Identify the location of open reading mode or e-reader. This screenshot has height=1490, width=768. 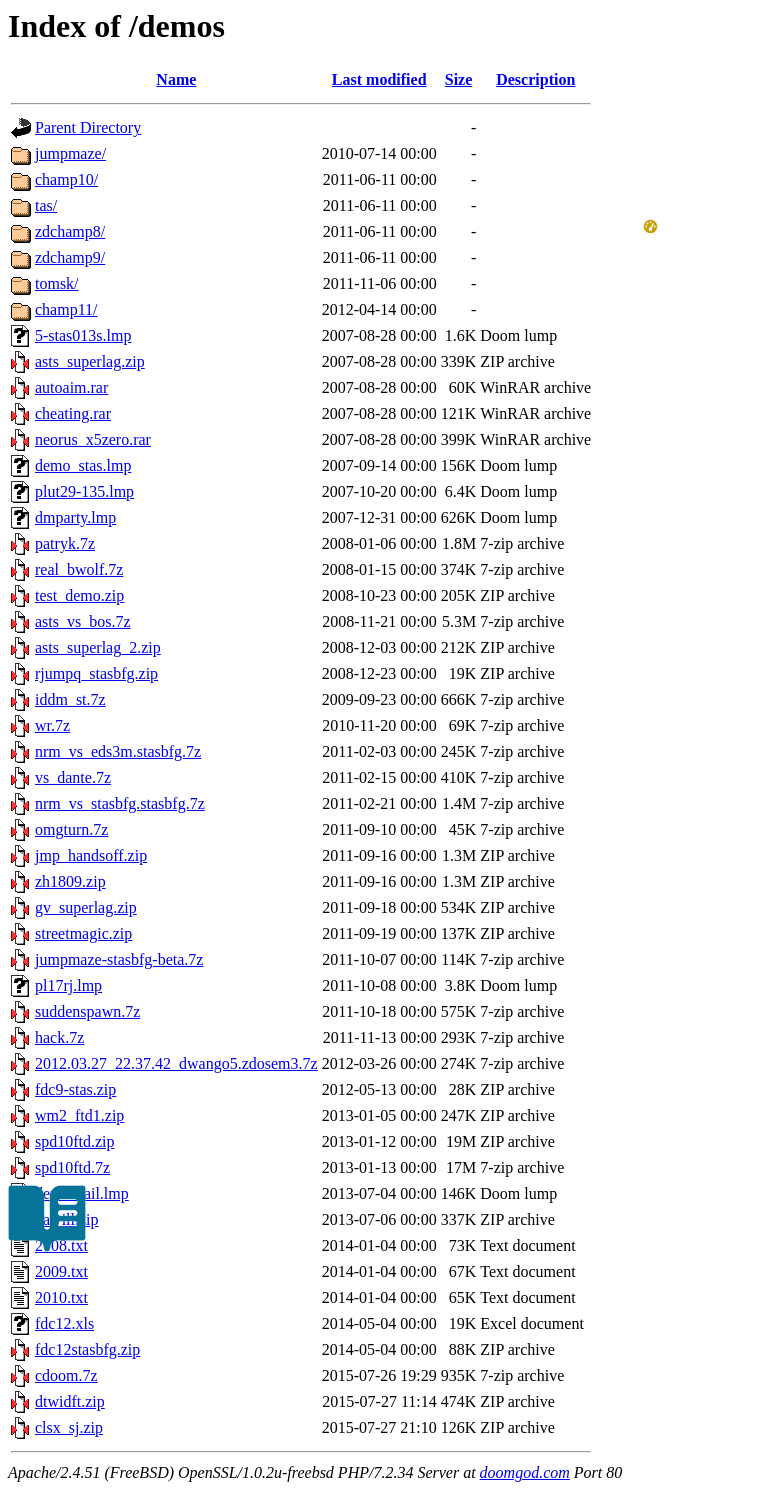
(47, 1213).